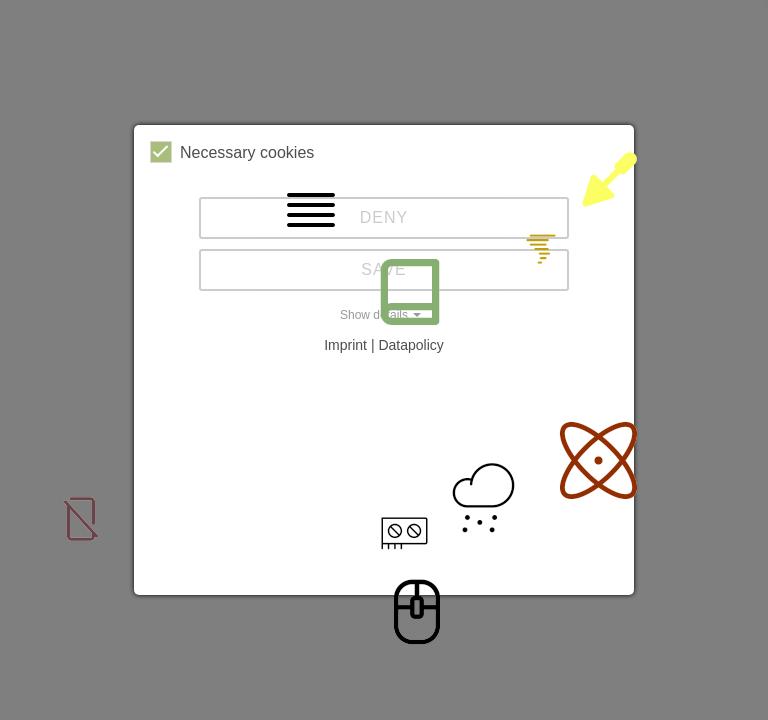 This screenshot has width=768, height=720. What do you see at coordinates (81, 519) in the screenshot?
I see `mobile device unavailable or disabled` at bounding box center [81, 519].